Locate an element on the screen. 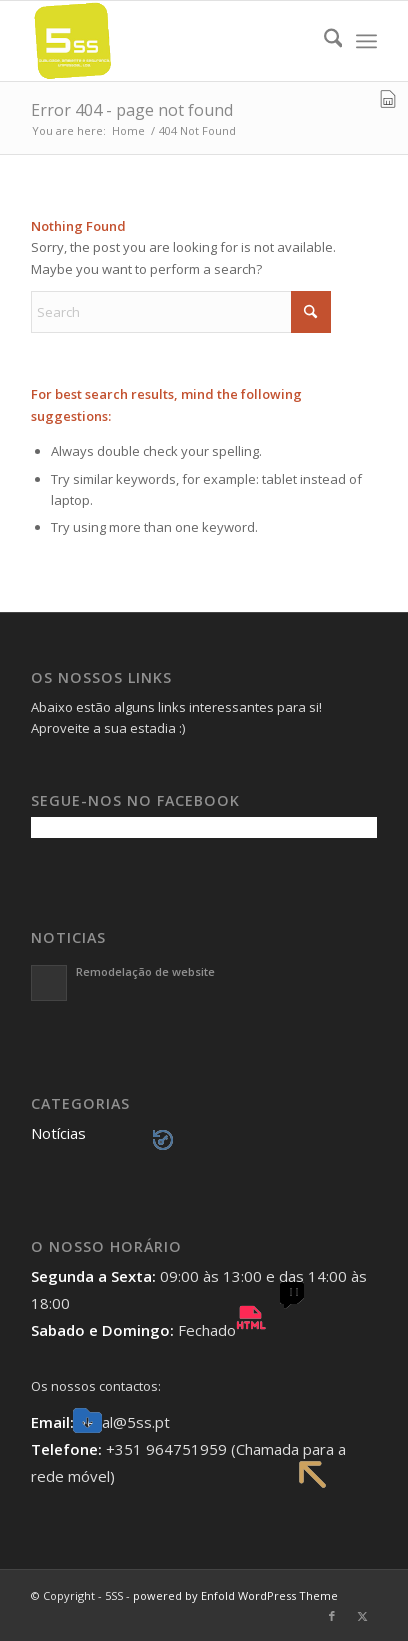 The image size is (408, 1641). manage sim card settings is located at coordinates (388, 99).